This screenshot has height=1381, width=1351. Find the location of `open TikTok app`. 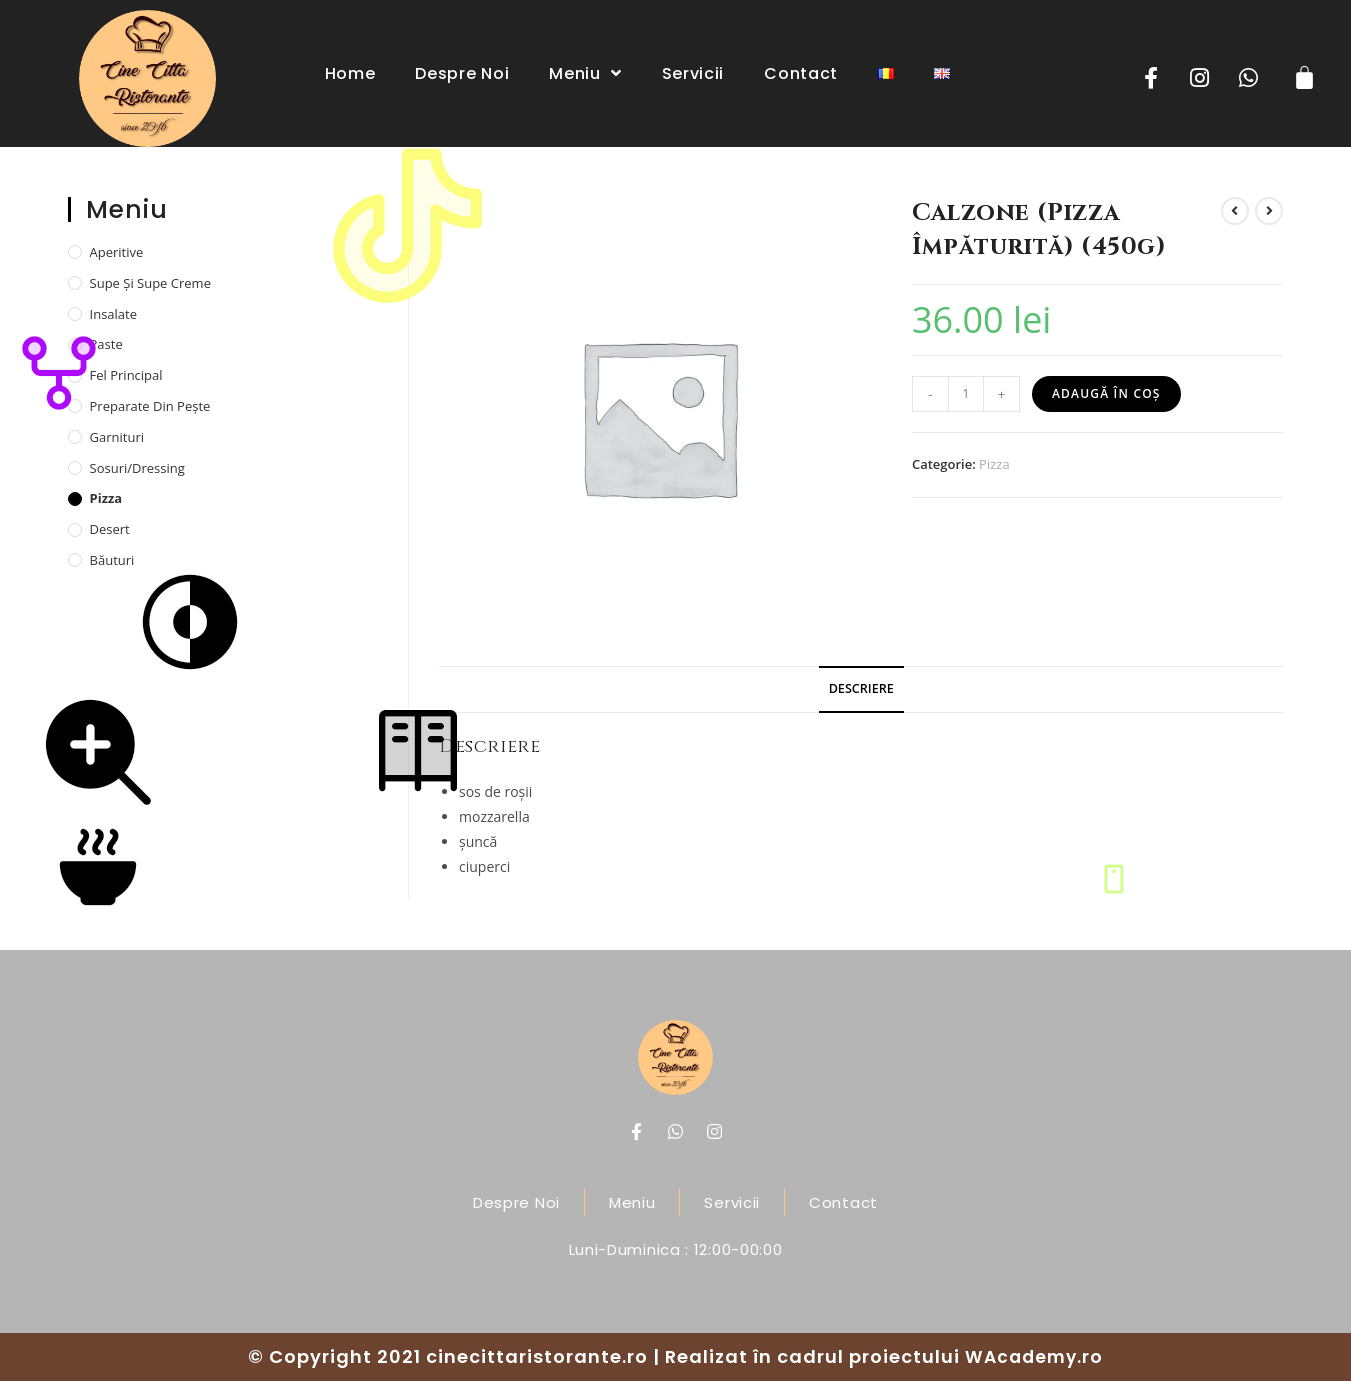

open TikTok app is located at coordinates (407, 228).